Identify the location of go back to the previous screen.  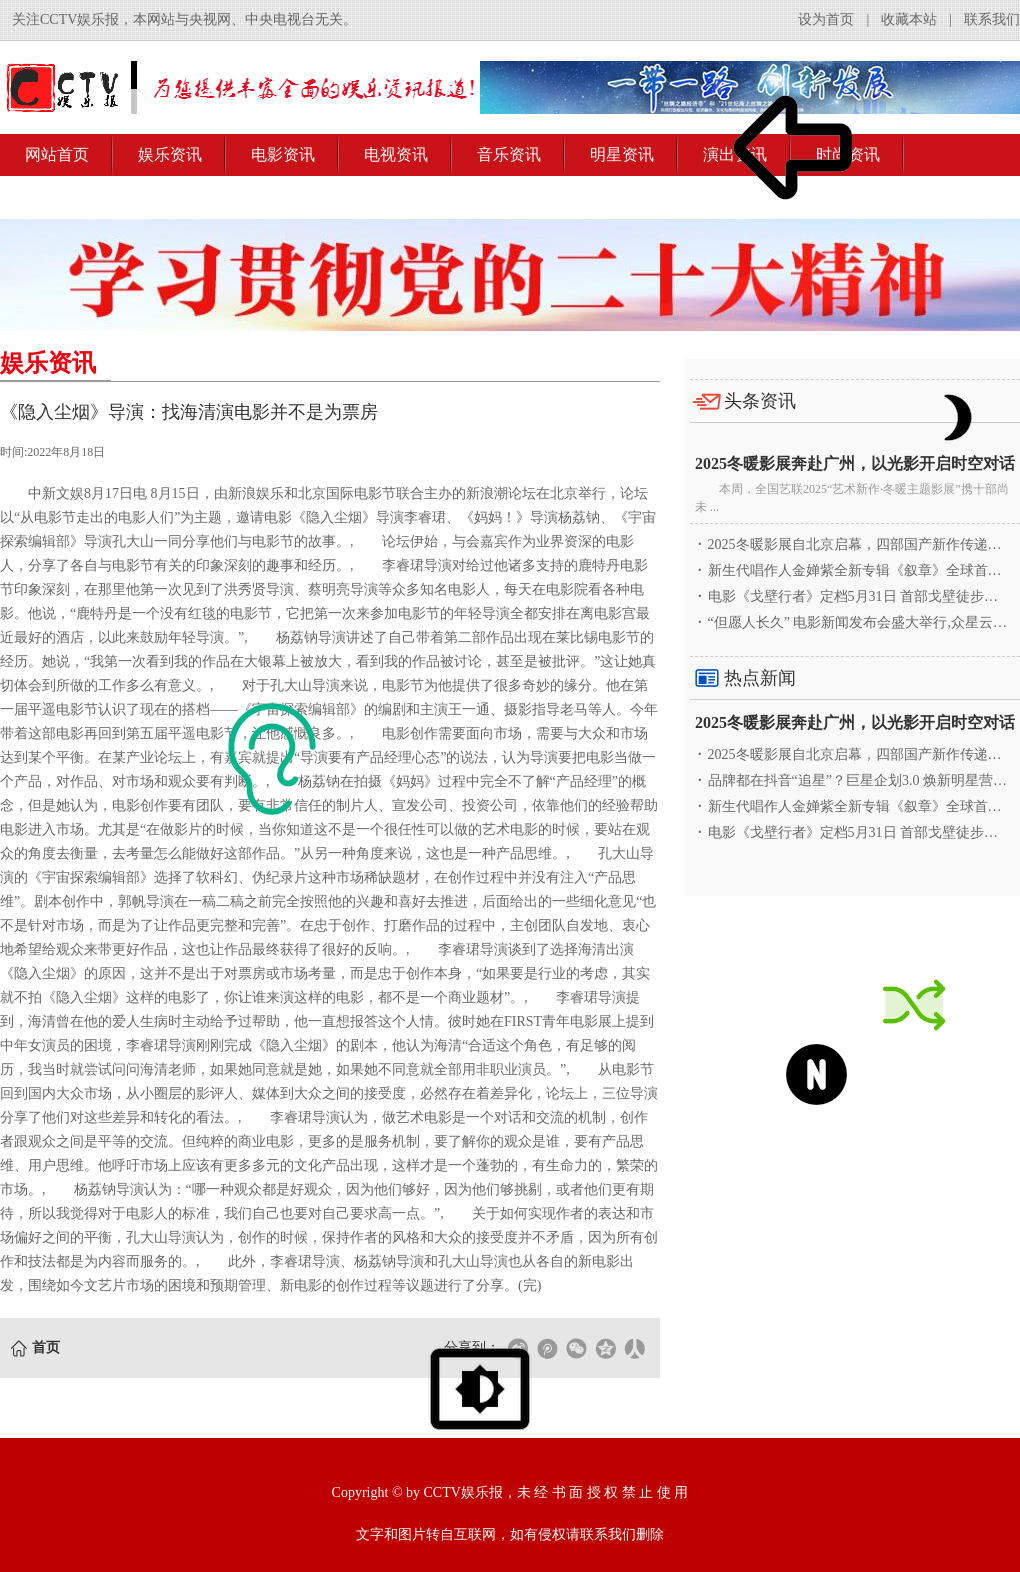
(791, 147).